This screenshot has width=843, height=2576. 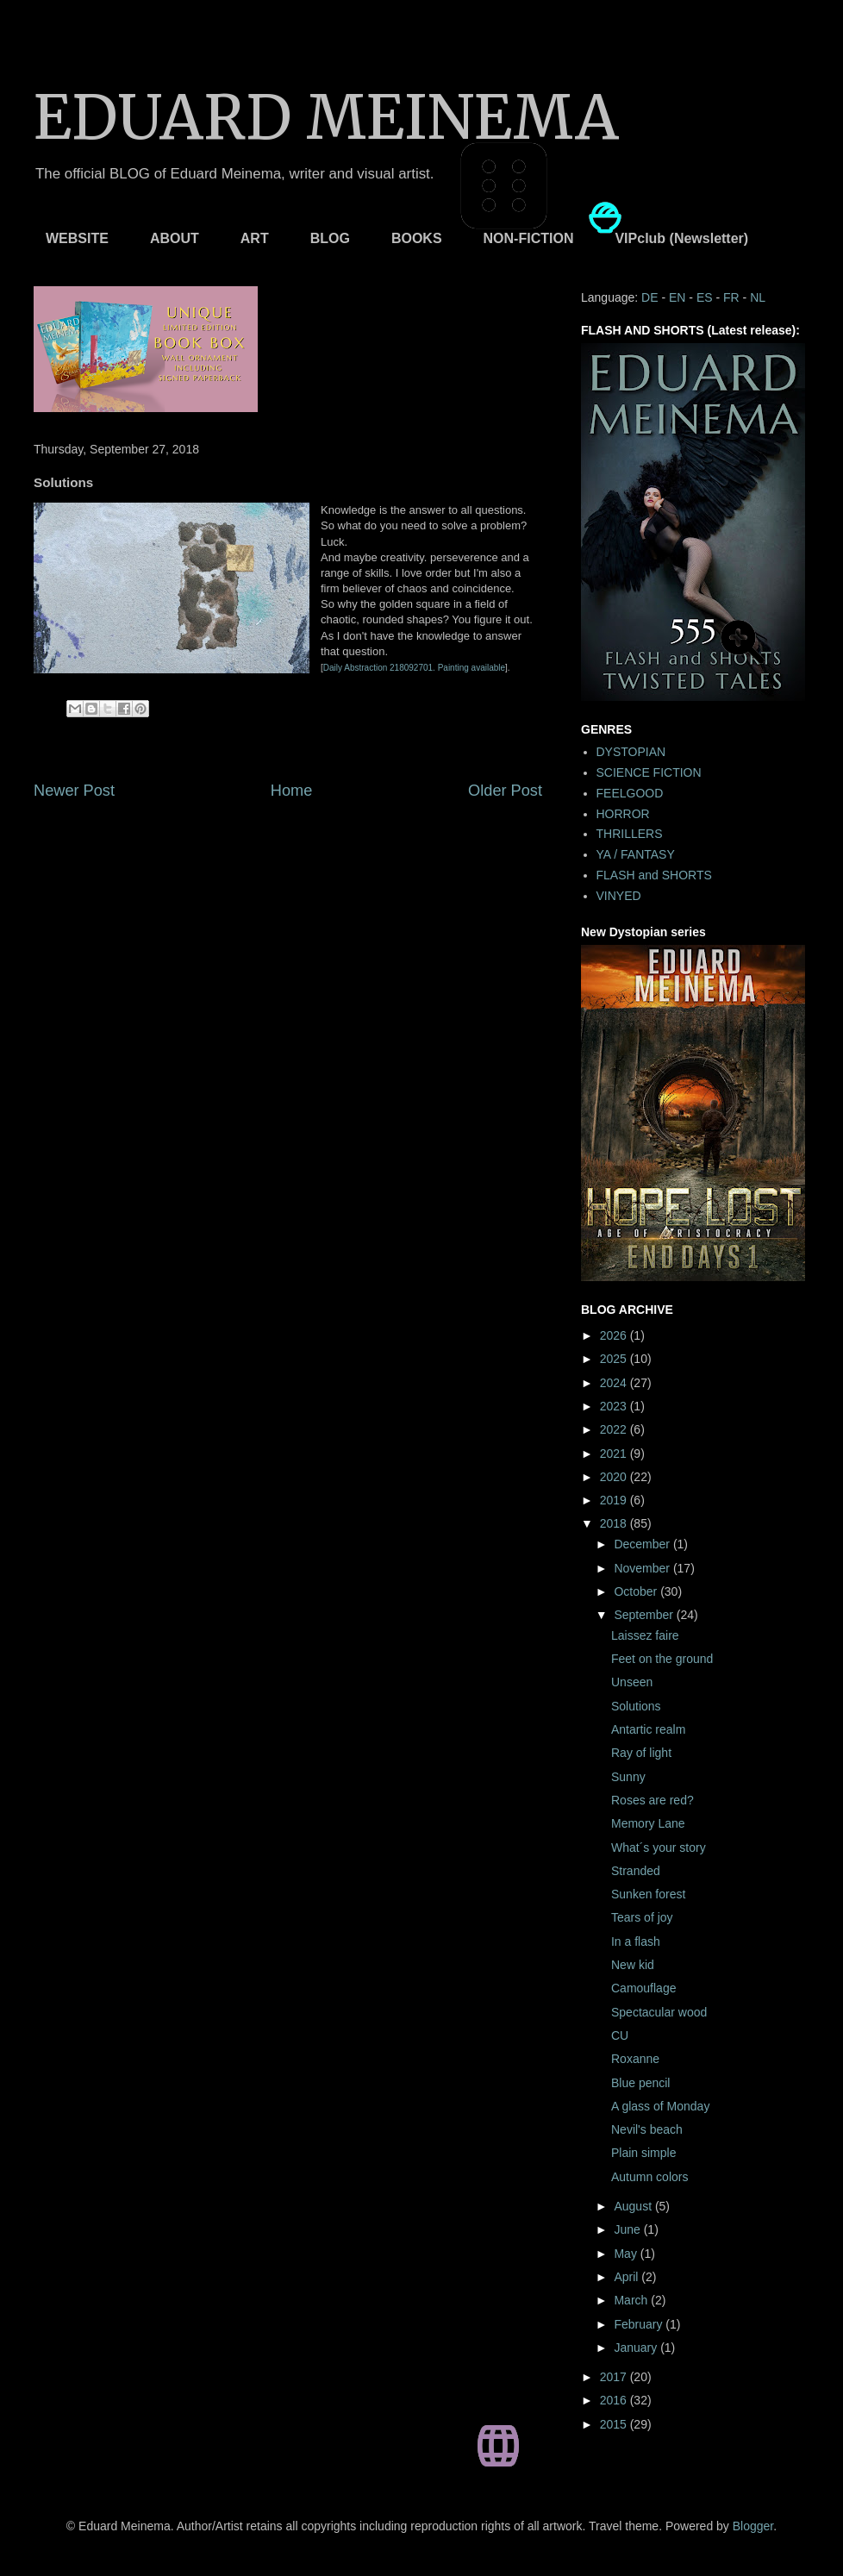 I want to click on roll the dice or generate a random result, so click(x=503, y=185).